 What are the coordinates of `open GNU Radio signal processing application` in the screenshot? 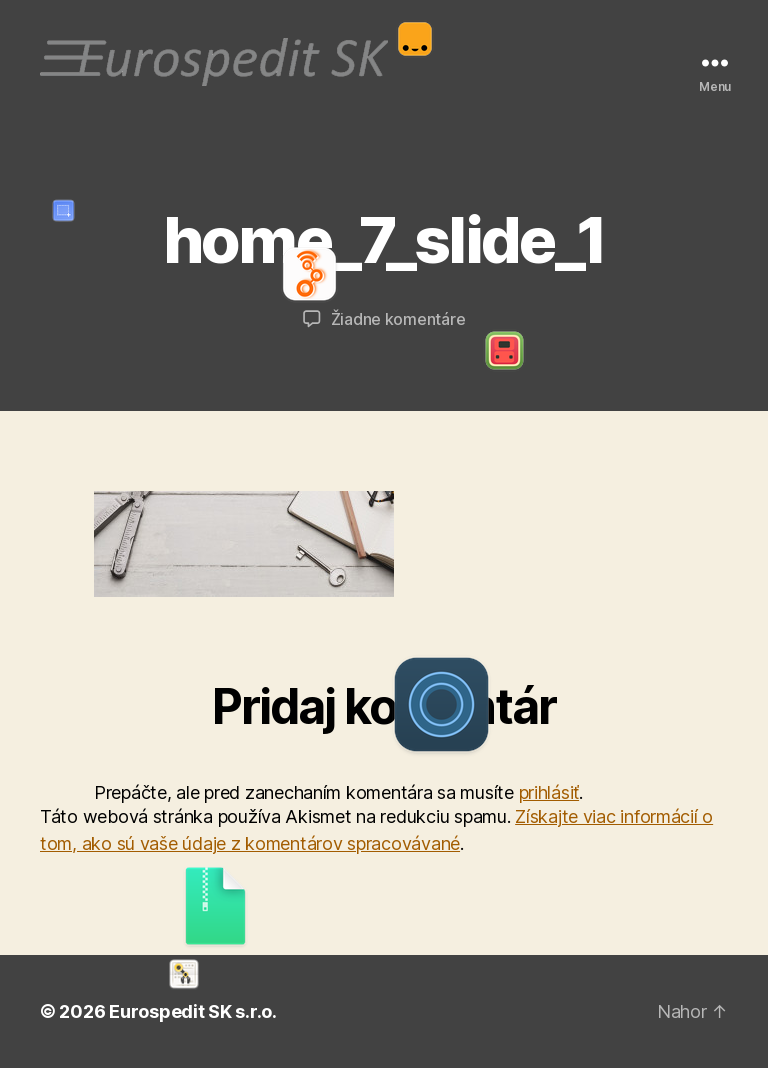 It's located at (309, 274).